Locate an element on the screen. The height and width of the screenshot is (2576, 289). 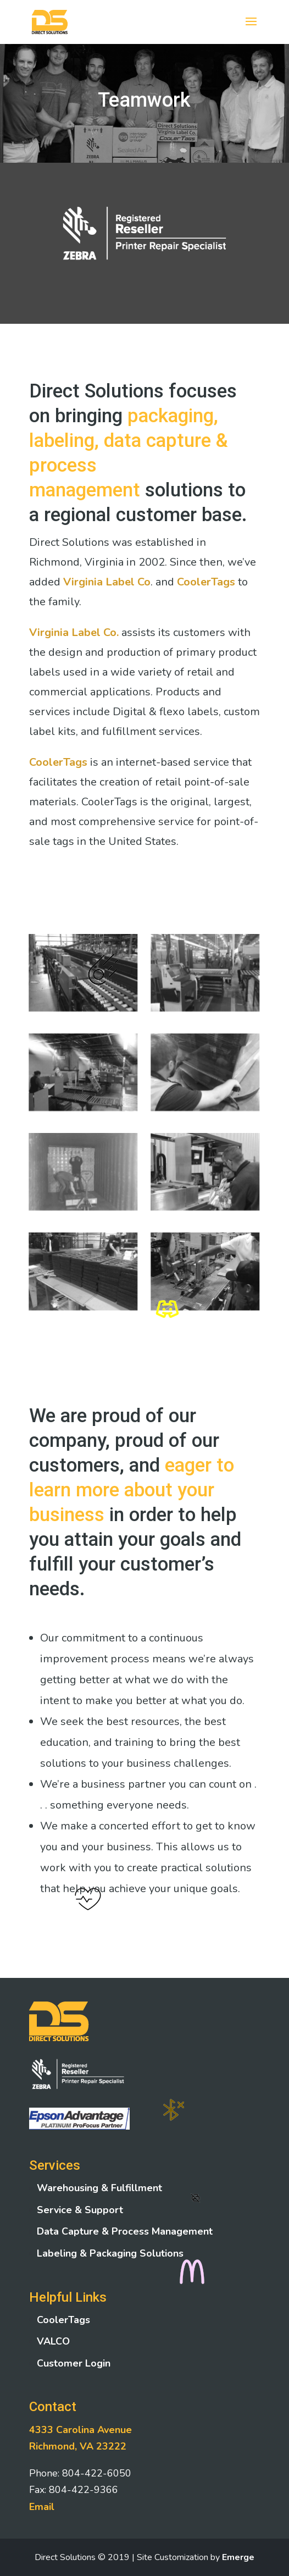
open Discord is located at coordinates (167, 1308).